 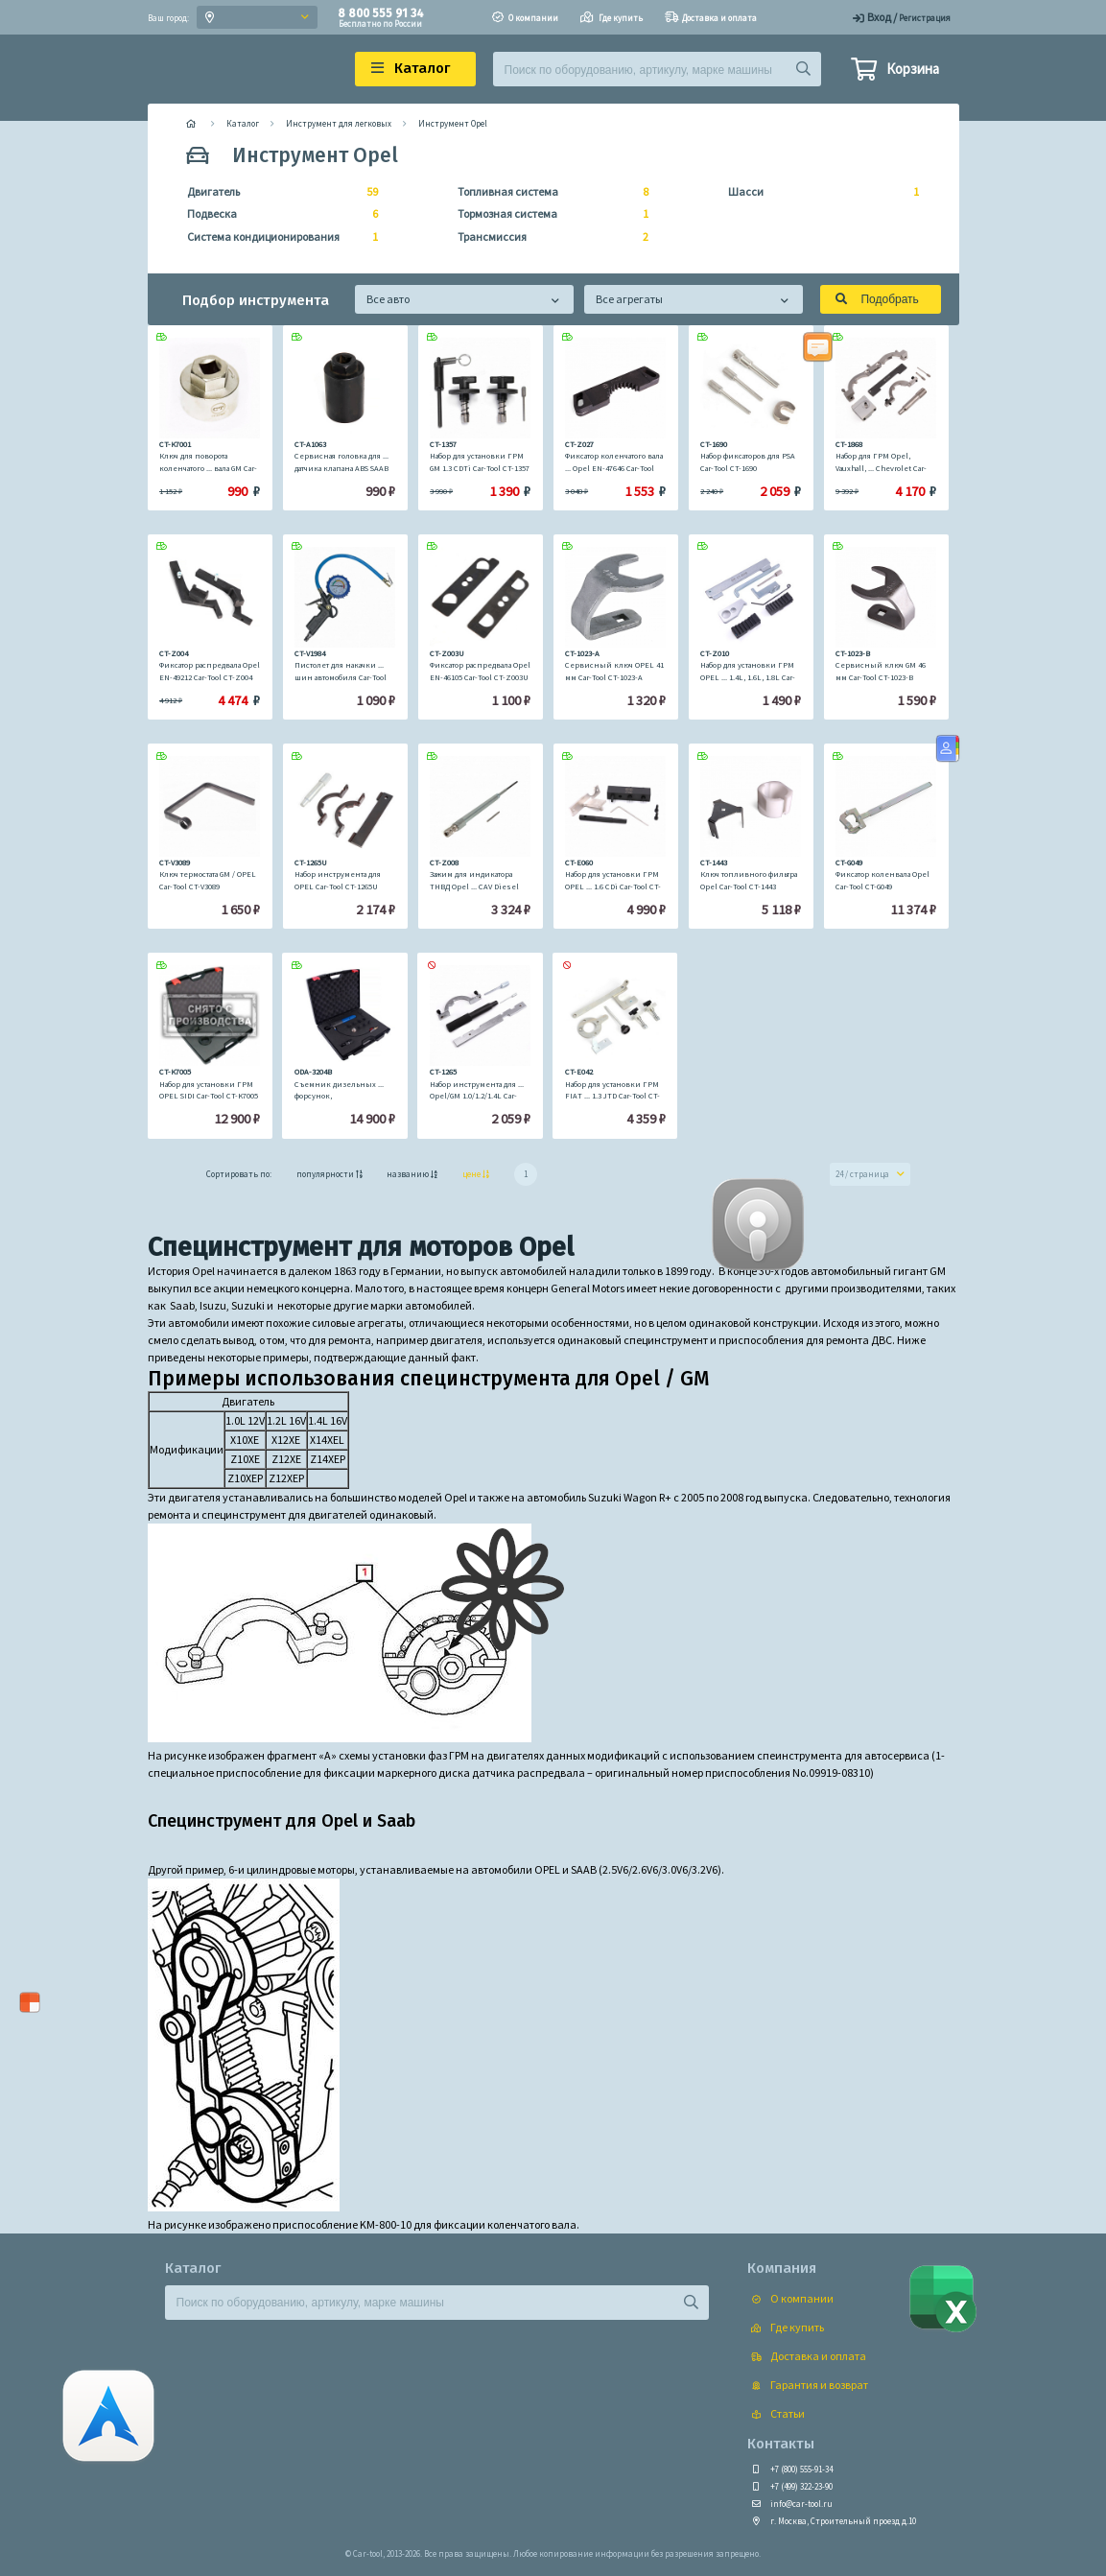 What do you see at coordinates (948, 748) in the screenshot?
I see `open the contacts app` at bounding box center [948, 748].